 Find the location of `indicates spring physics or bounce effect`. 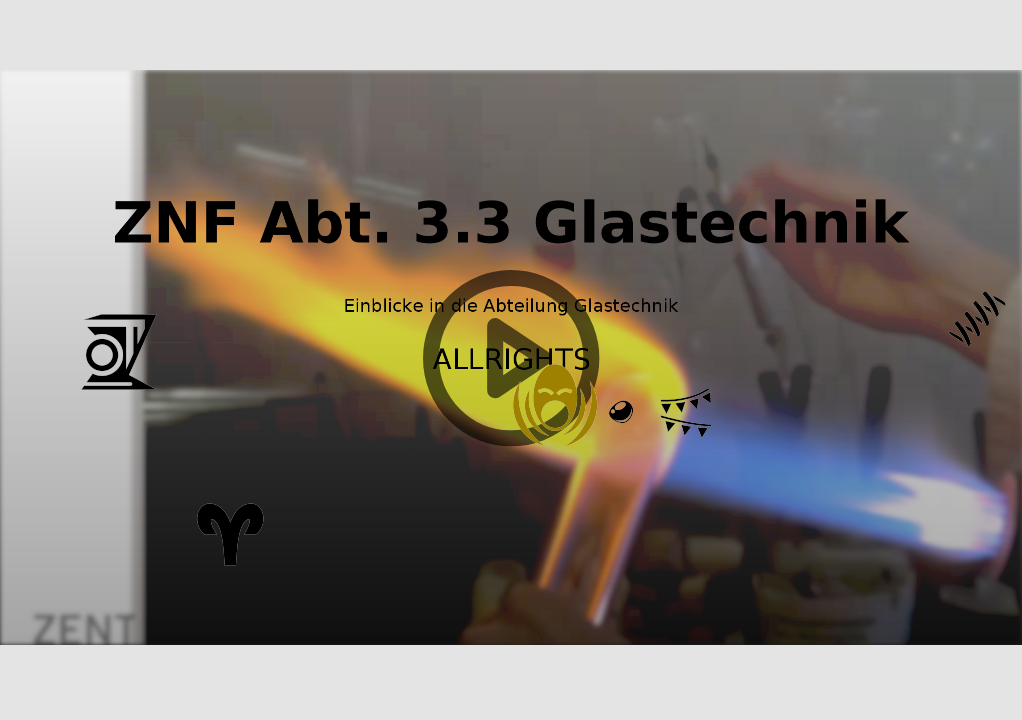

indicates spring physics or bounce effect is located at coordinates (977, 319).